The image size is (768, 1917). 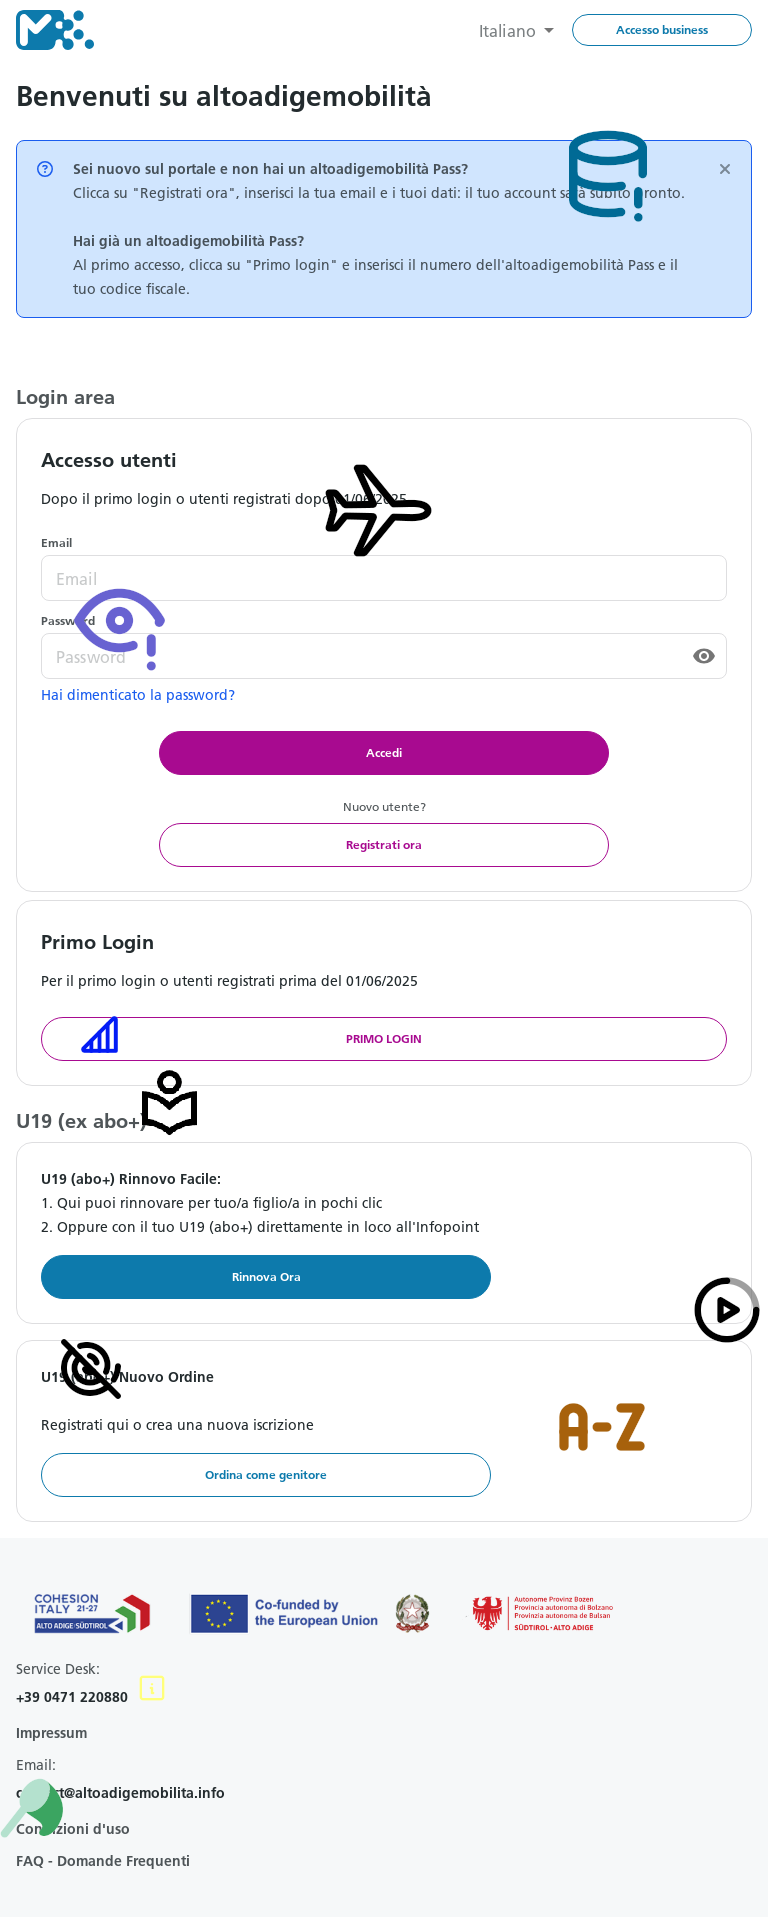 What do you see at coordinates (378, 510) in the screenshot?
I see `enable airplane mode` at bounding box center [378, 510].